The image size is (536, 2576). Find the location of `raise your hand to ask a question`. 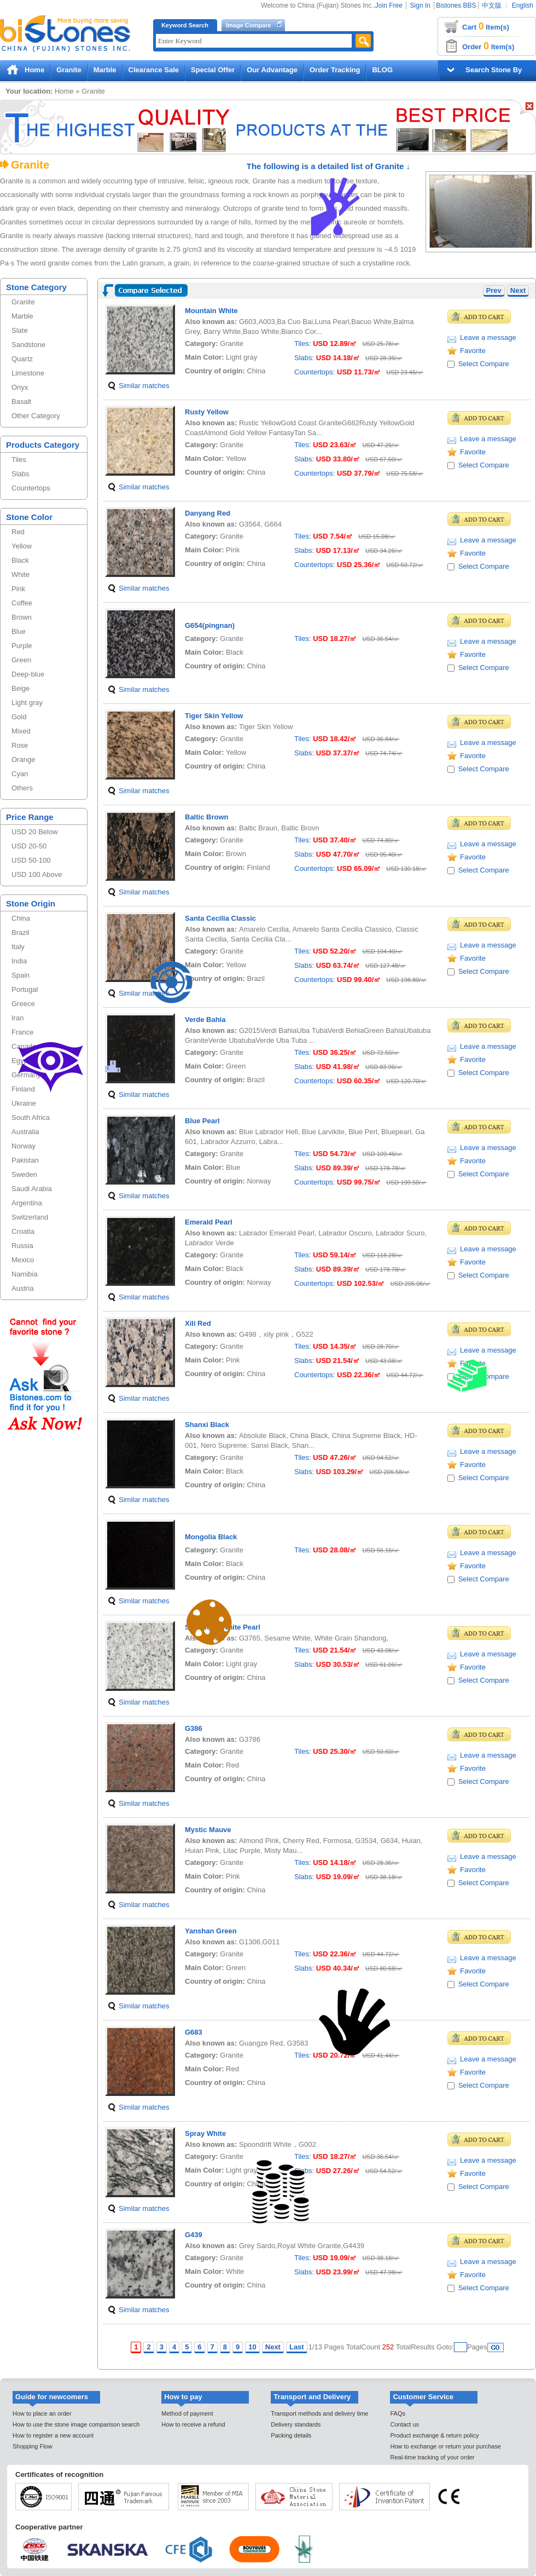

raise your hand to ask a question is located at coordinates (354, 2022).